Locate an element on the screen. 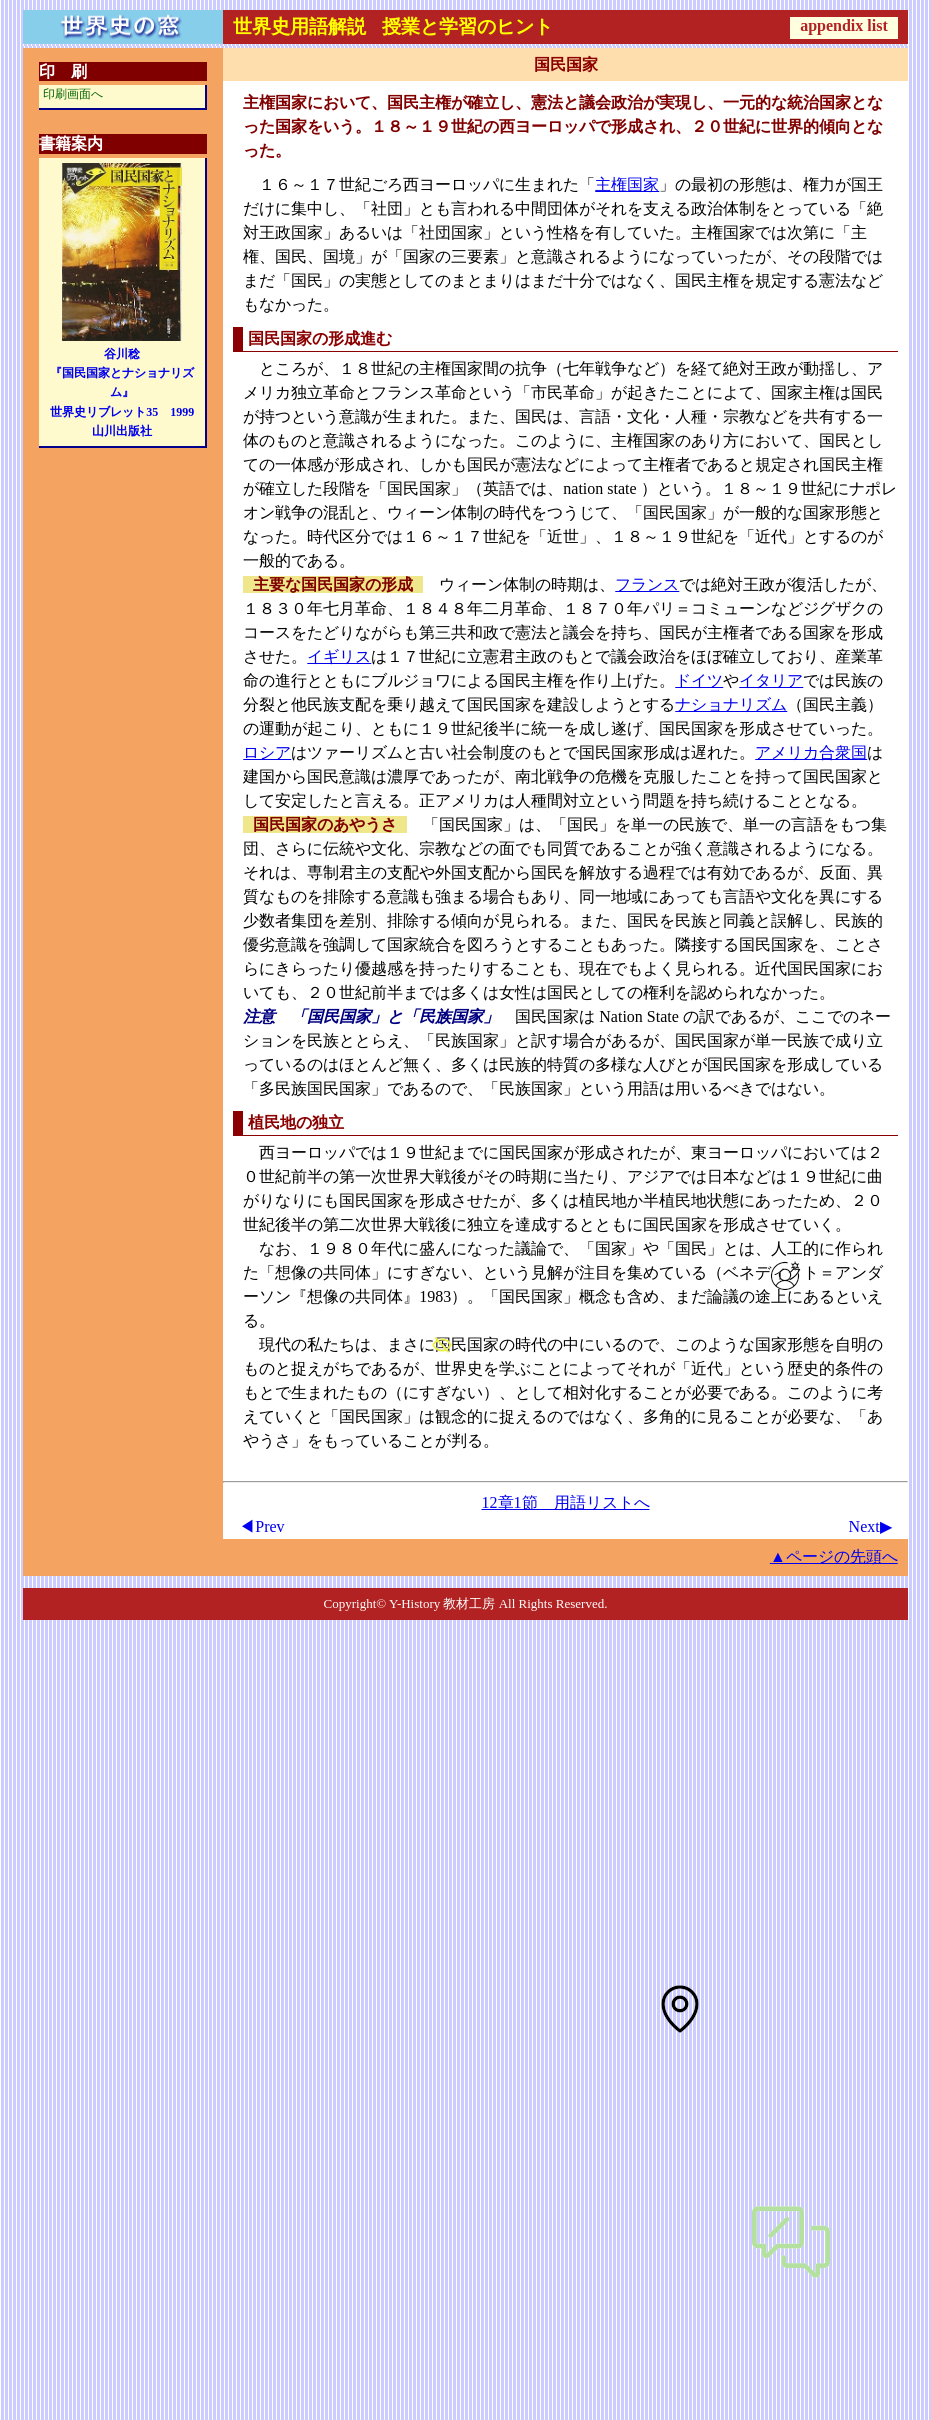 The width and height of the screenshot is (931, 2420). hide password or sensitive content is located at coordinates (442, 1345).